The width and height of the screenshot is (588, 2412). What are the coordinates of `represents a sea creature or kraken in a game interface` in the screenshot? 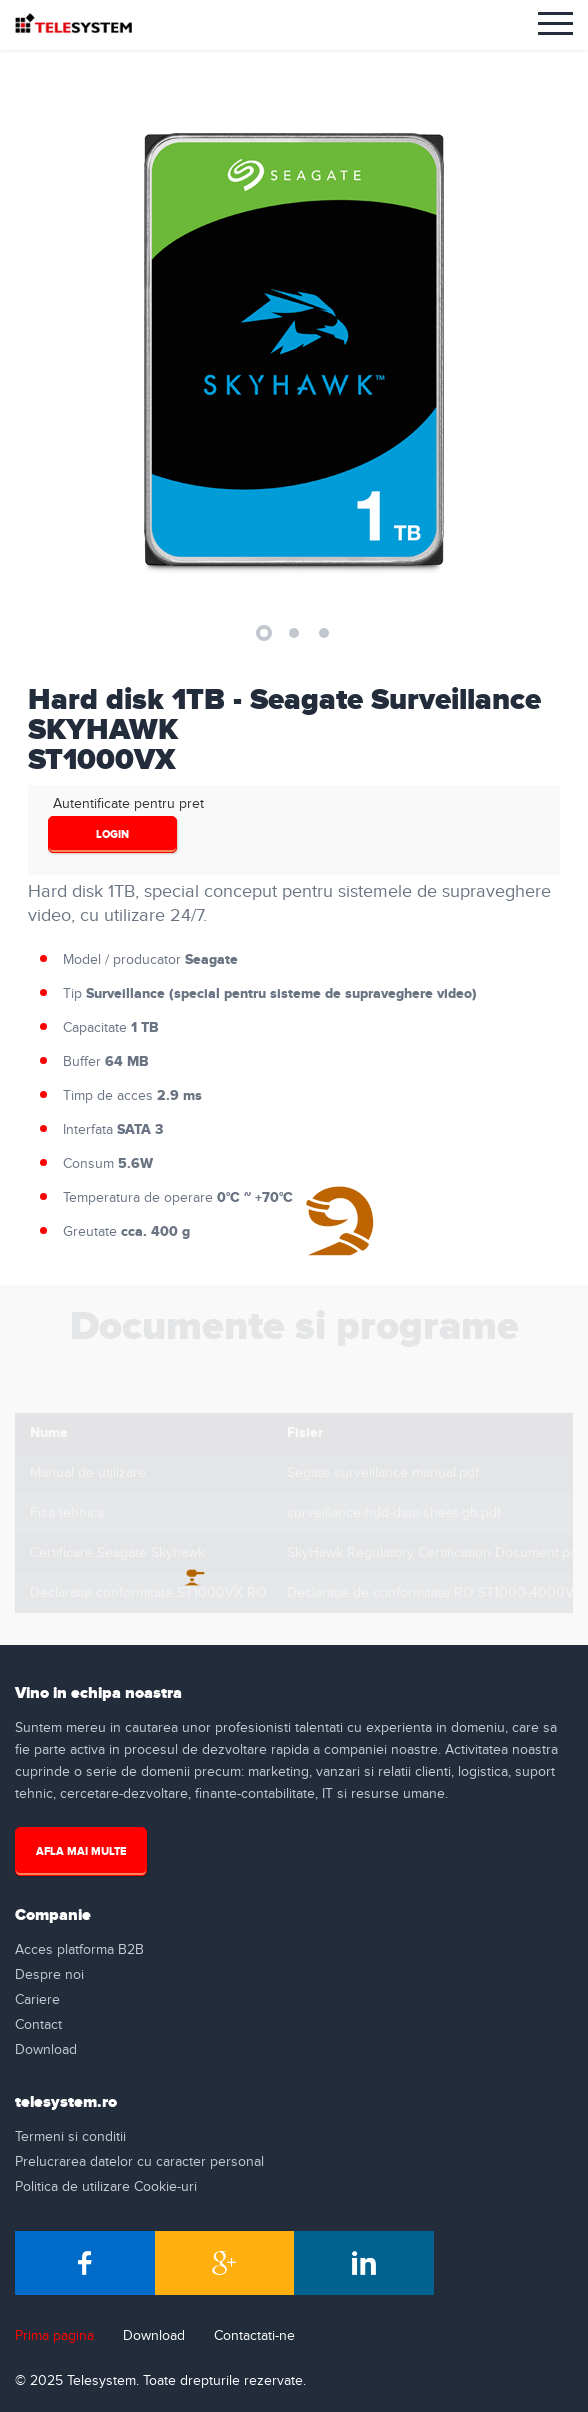 It's located at (338, 1220).